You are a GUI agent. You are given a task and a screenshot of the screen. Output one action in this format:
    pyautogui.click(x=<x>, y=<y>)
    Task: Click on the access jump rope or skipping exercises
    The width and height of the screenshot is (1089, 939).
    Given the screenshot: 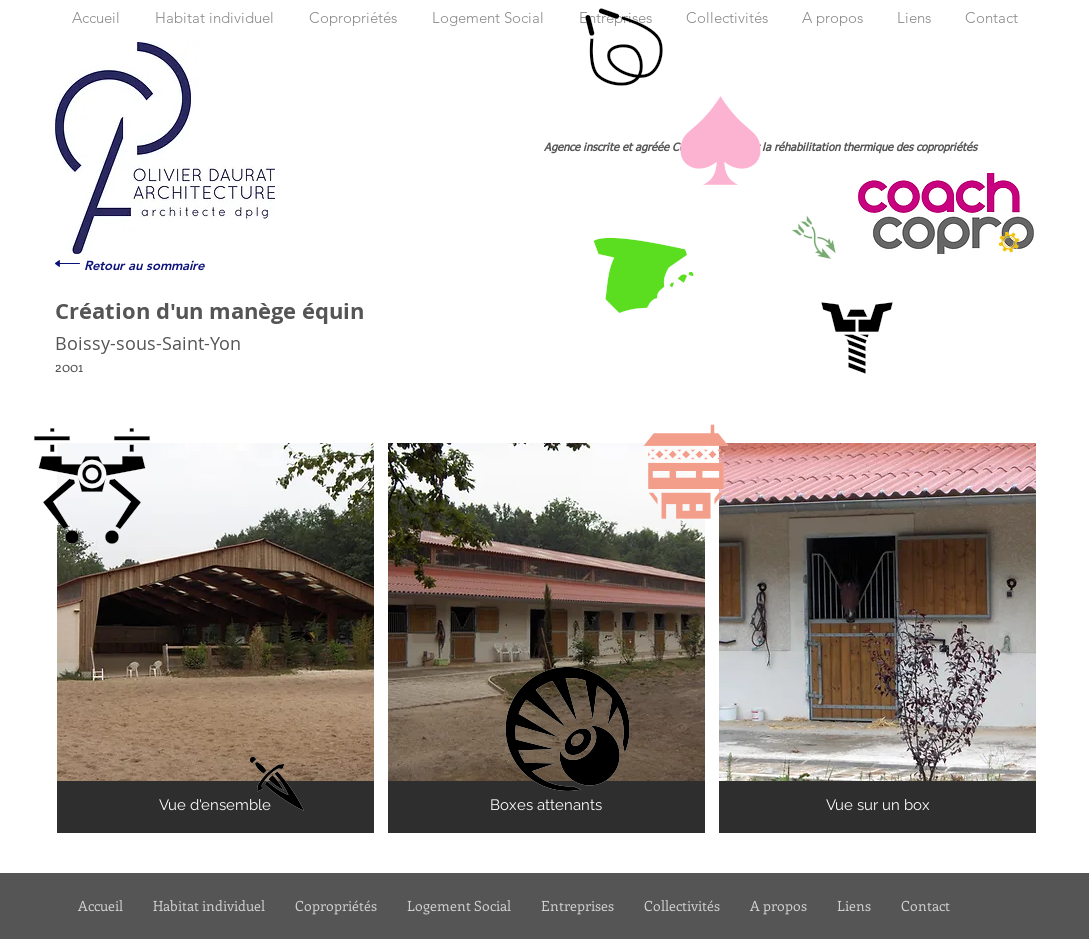 What is the action you would take?
    pyautogui.click(x=624, y=47)
    